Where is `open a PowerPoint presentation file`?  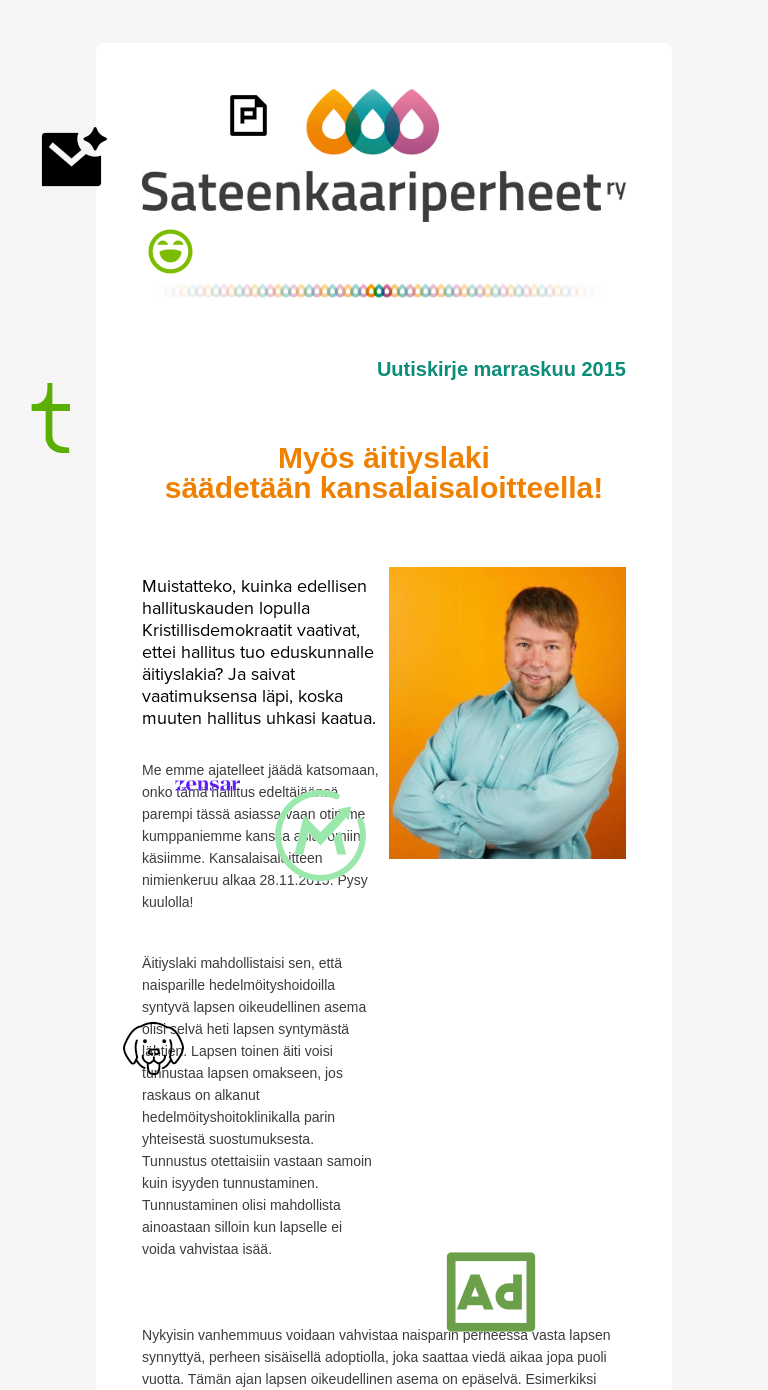
open a PowerPoint presentation file is located at coordinates (248, 115).